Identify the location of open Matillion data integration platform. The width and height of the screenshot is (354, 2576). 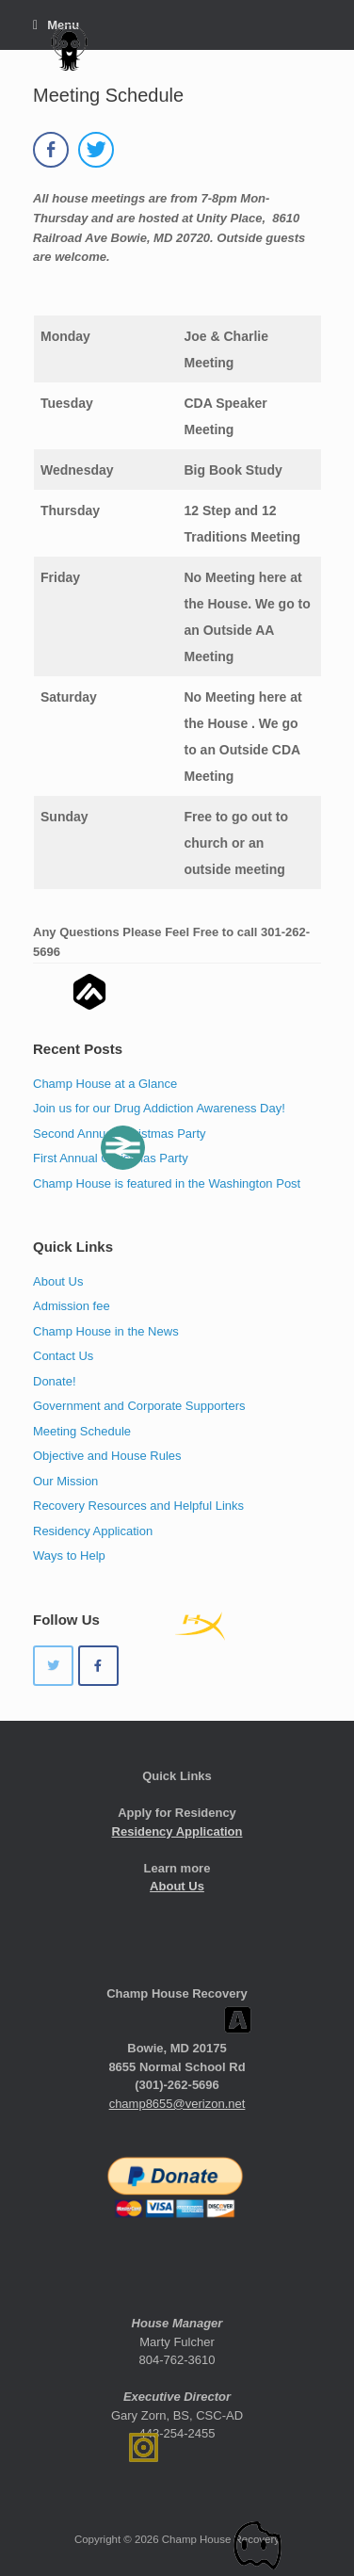
(89, 992).